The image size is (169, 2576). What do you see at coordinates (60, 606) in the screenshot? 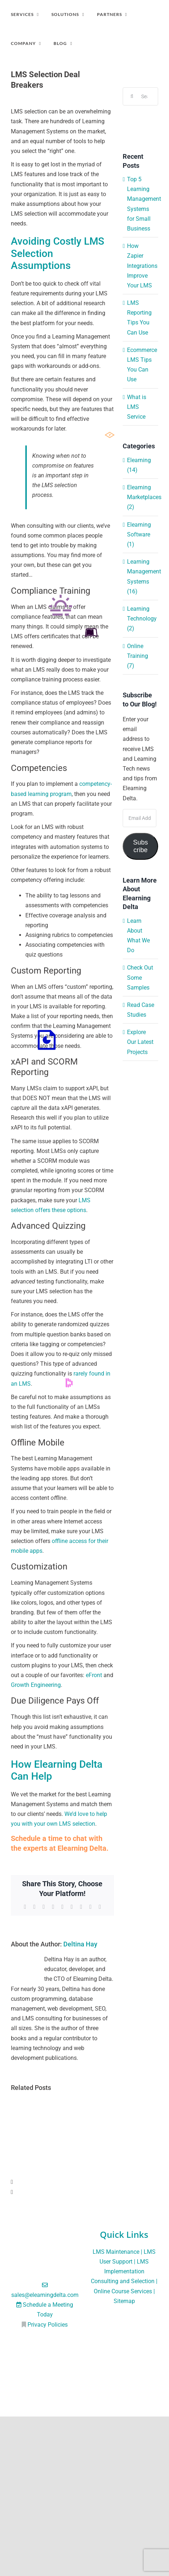
I see `indicates hazy weather conditions` at bounding box center [60, 606].